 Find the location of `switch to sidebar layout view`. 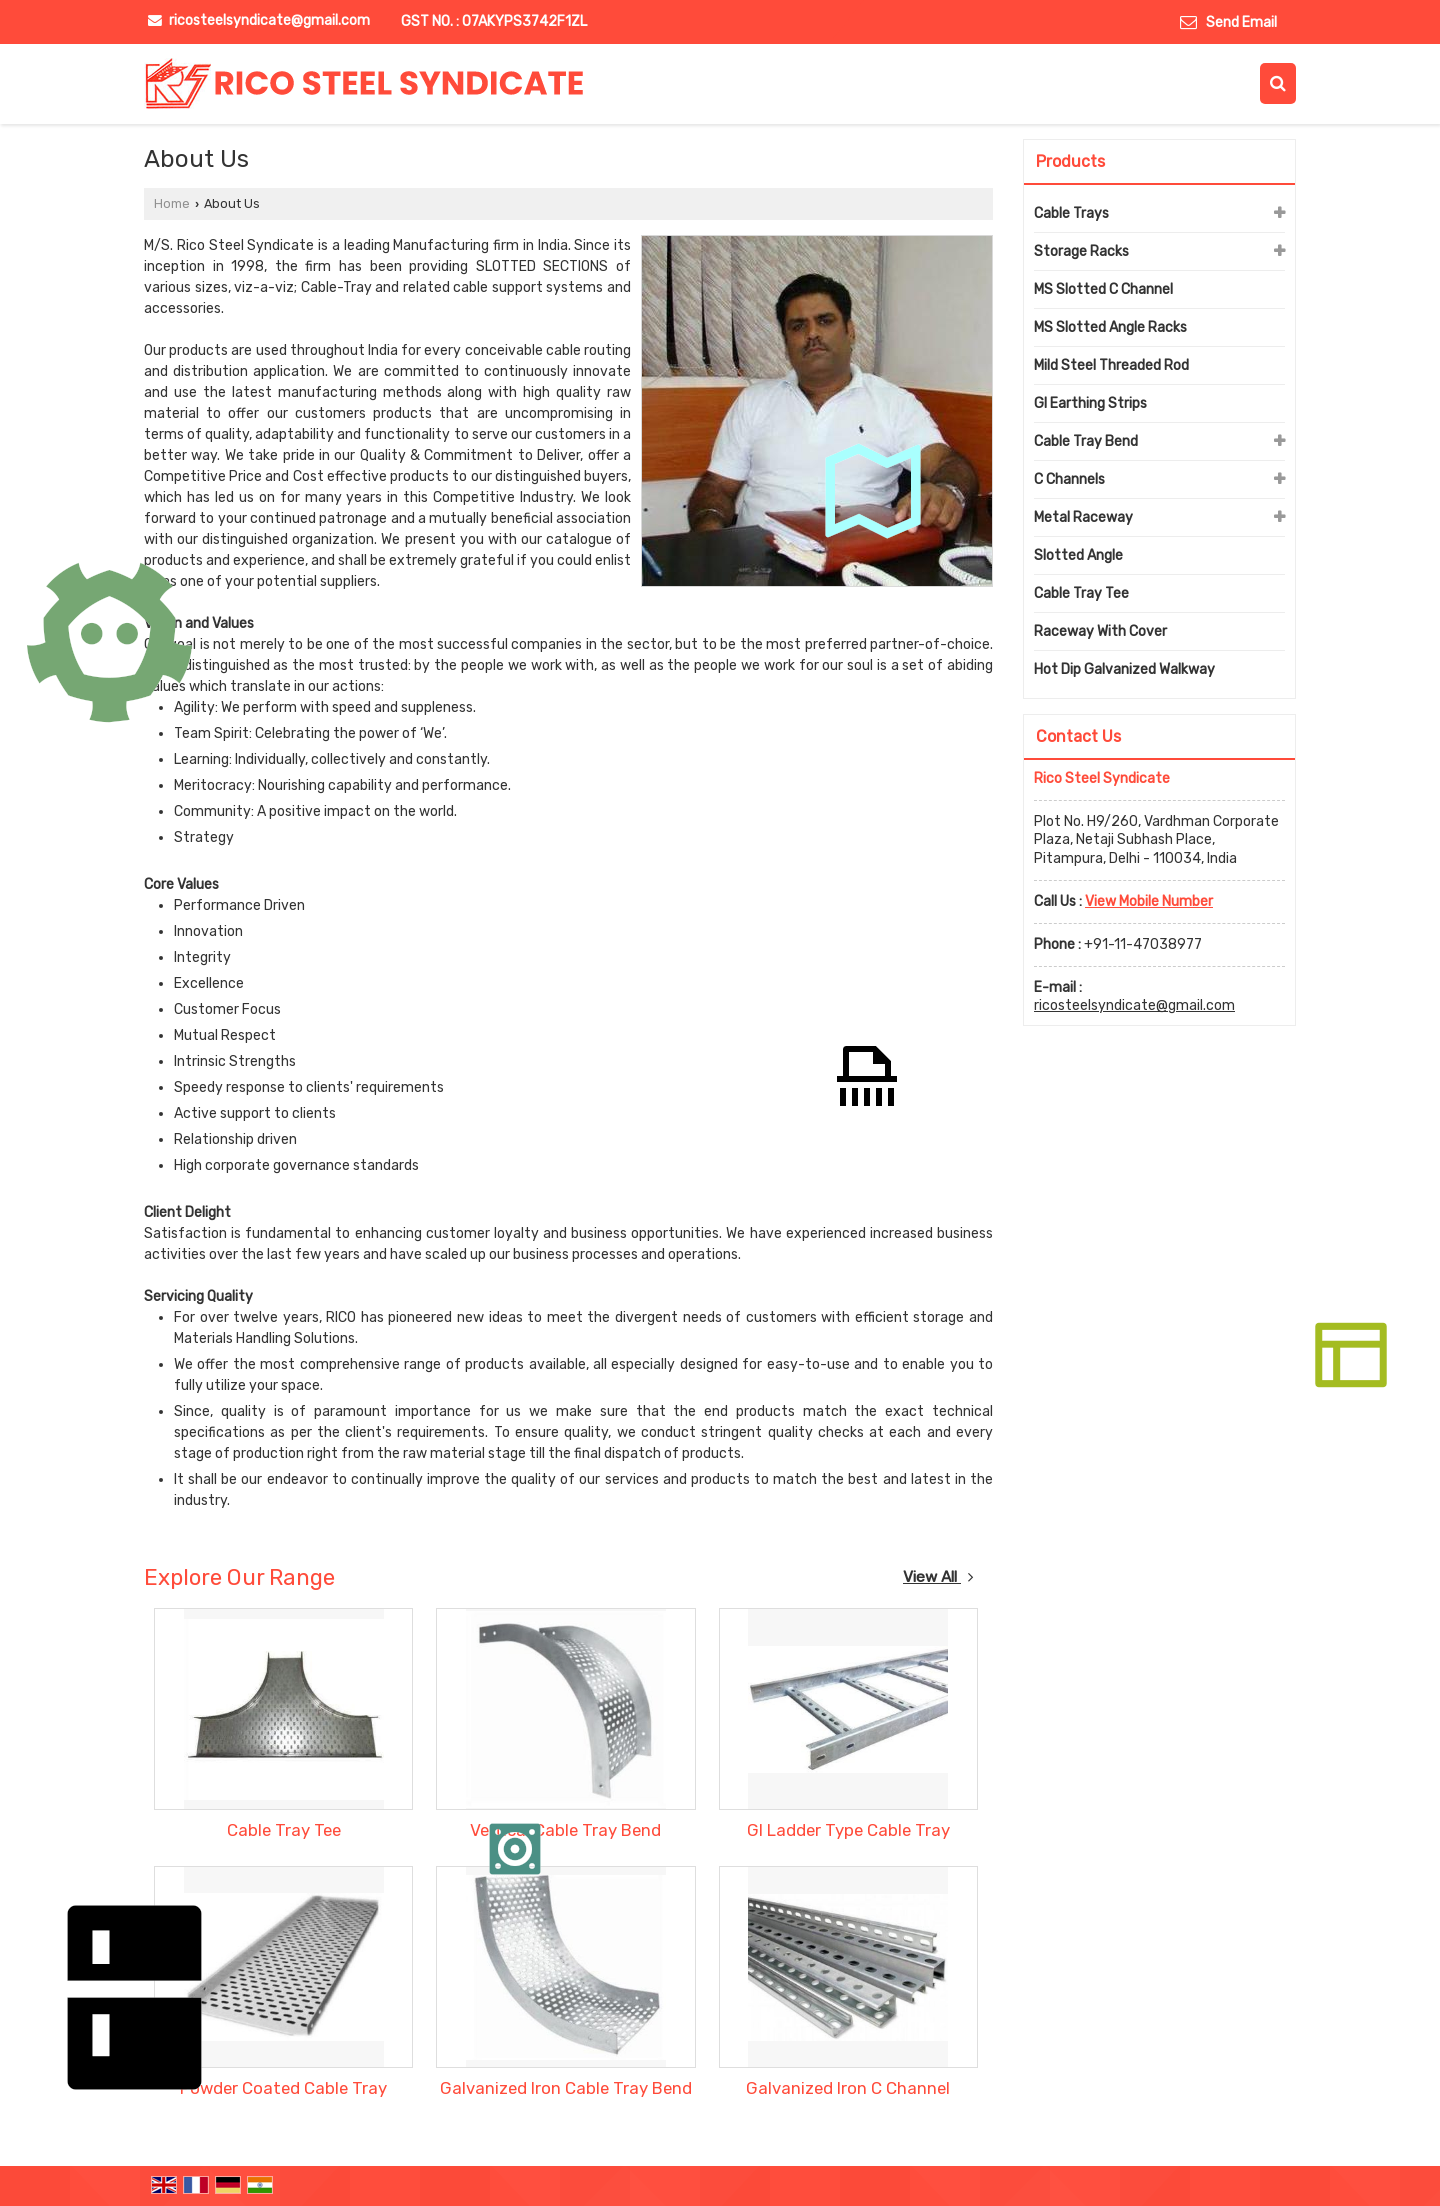

switch to sidebar layout view is located at coordinates (1351, 1355).